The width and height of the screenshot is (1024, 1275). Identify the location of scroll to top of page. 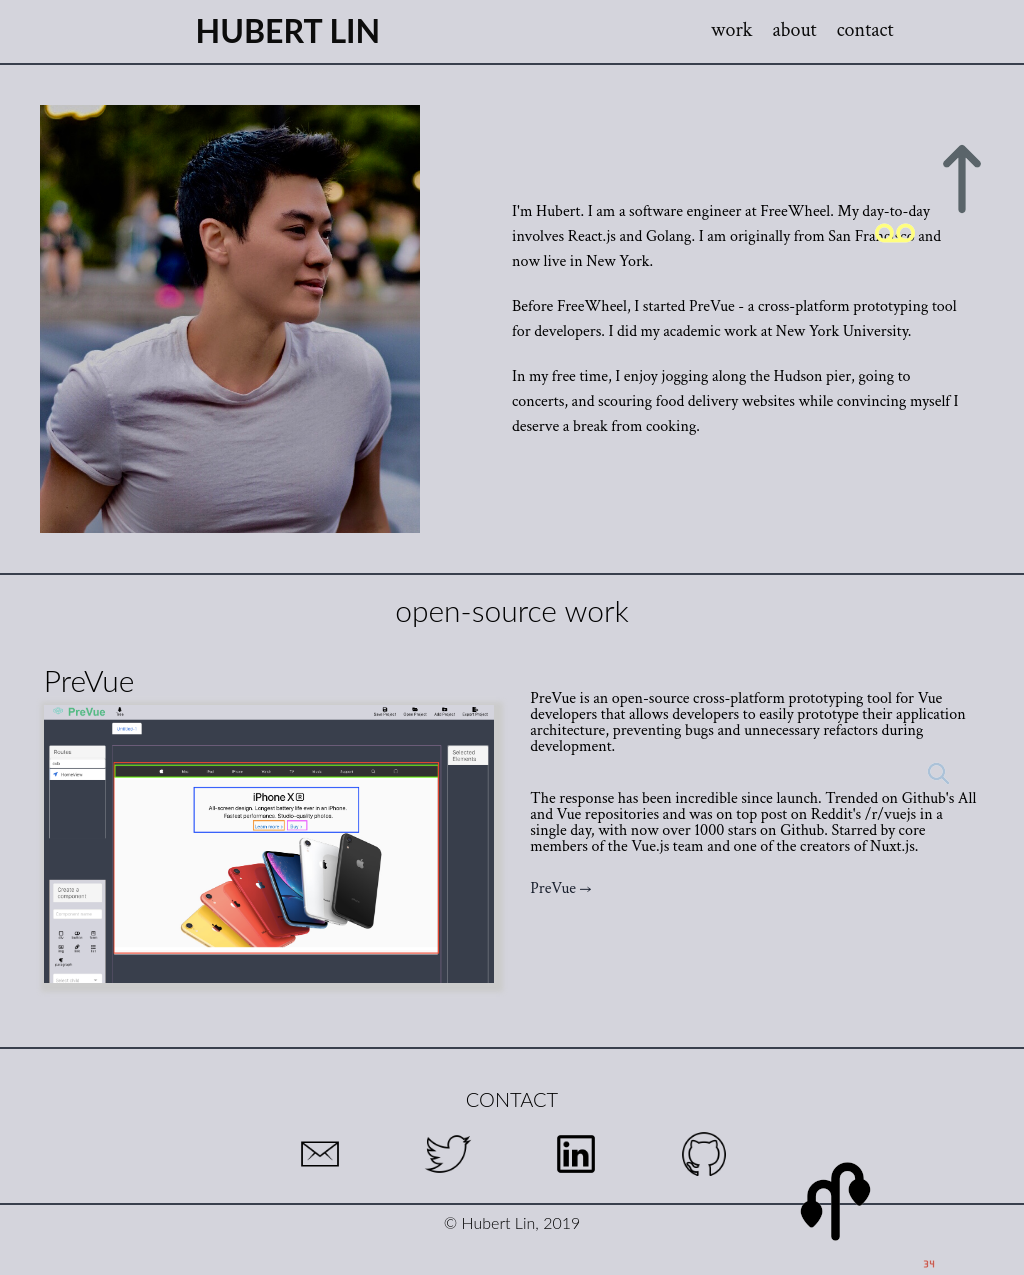
(962, 179).